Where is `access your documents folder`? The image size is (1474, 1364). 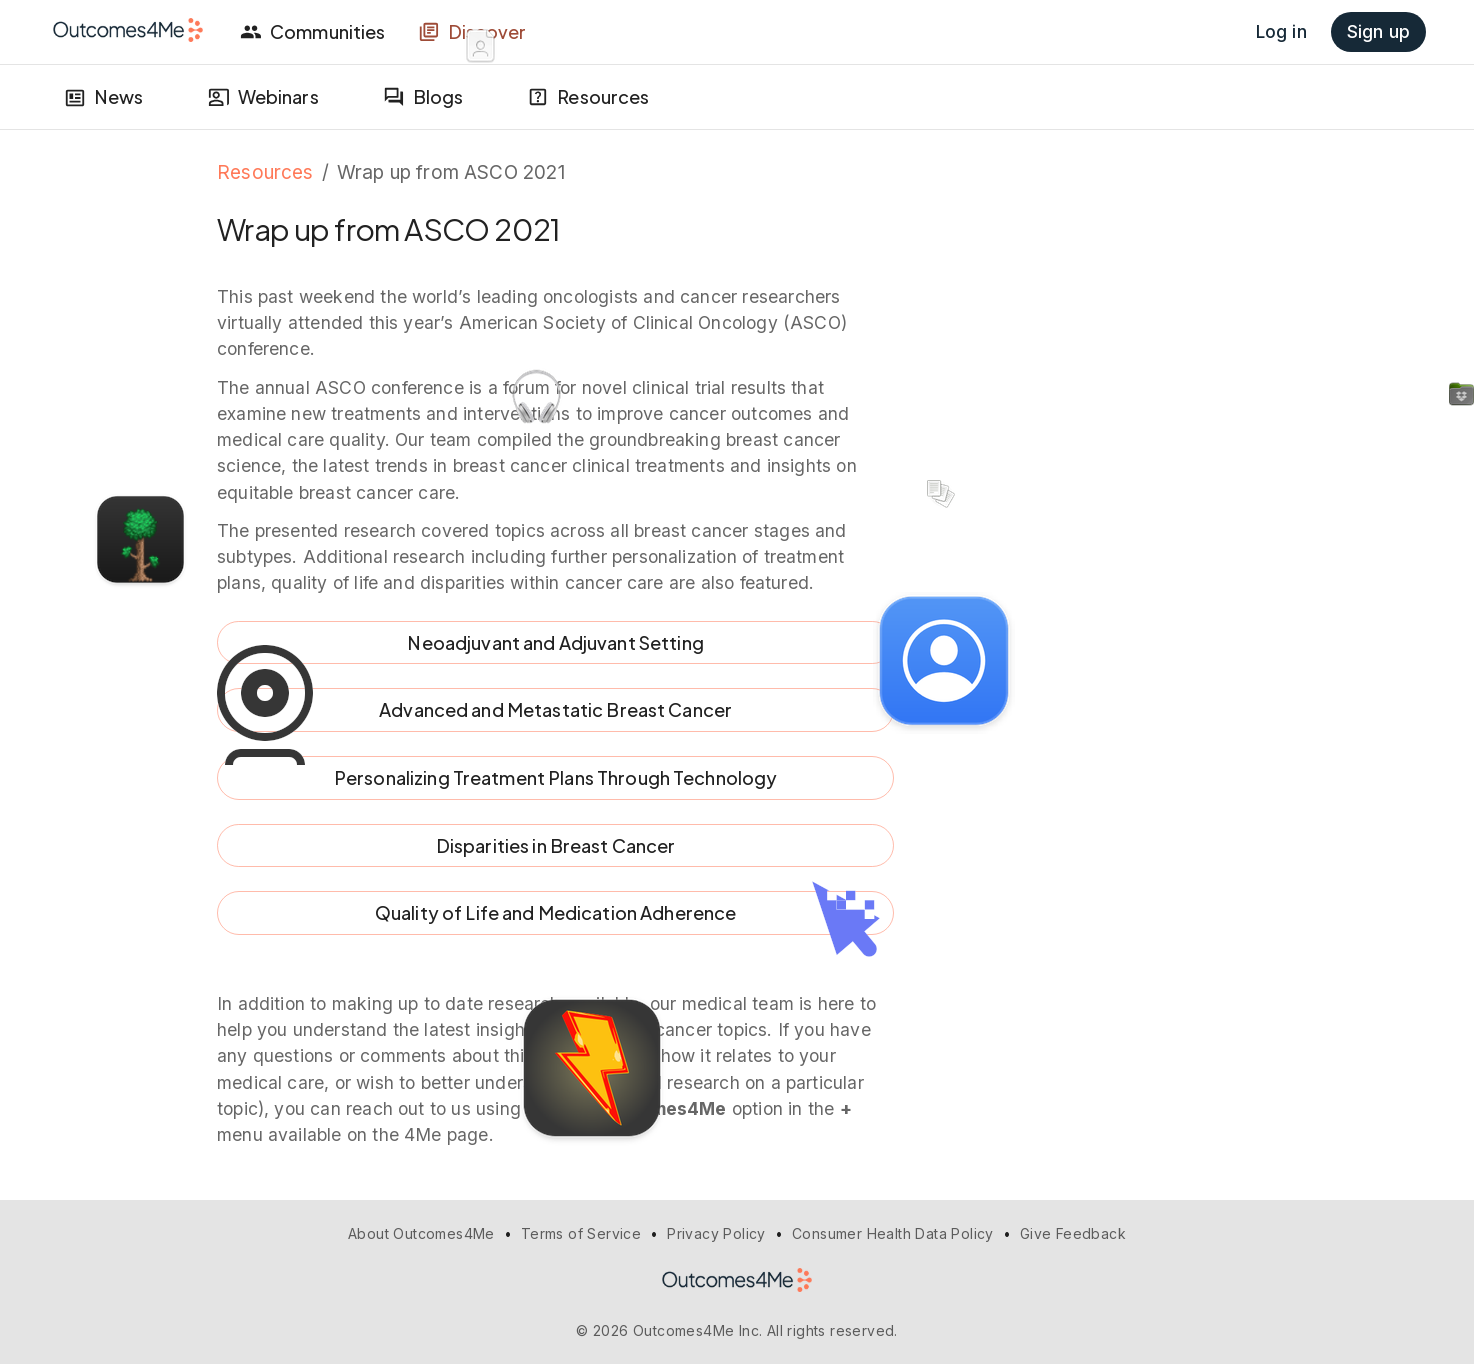
access your documents folder is located at coordinates (941, 494).